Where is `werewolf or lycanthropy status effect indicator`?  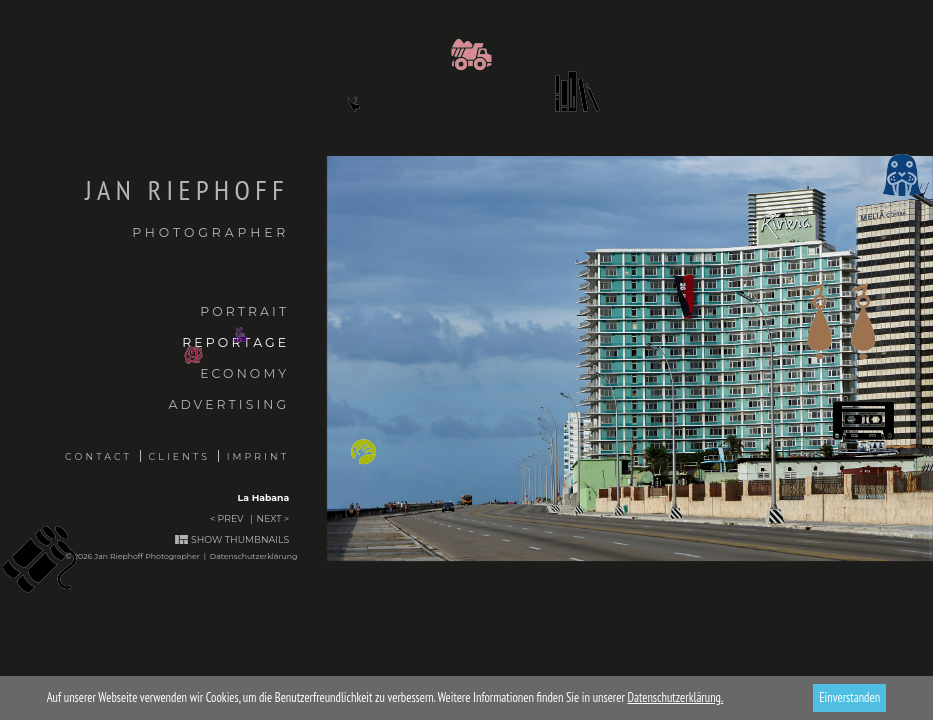
werewolf or lycanthropy status effect indicator is located at coordinates (363, 451).